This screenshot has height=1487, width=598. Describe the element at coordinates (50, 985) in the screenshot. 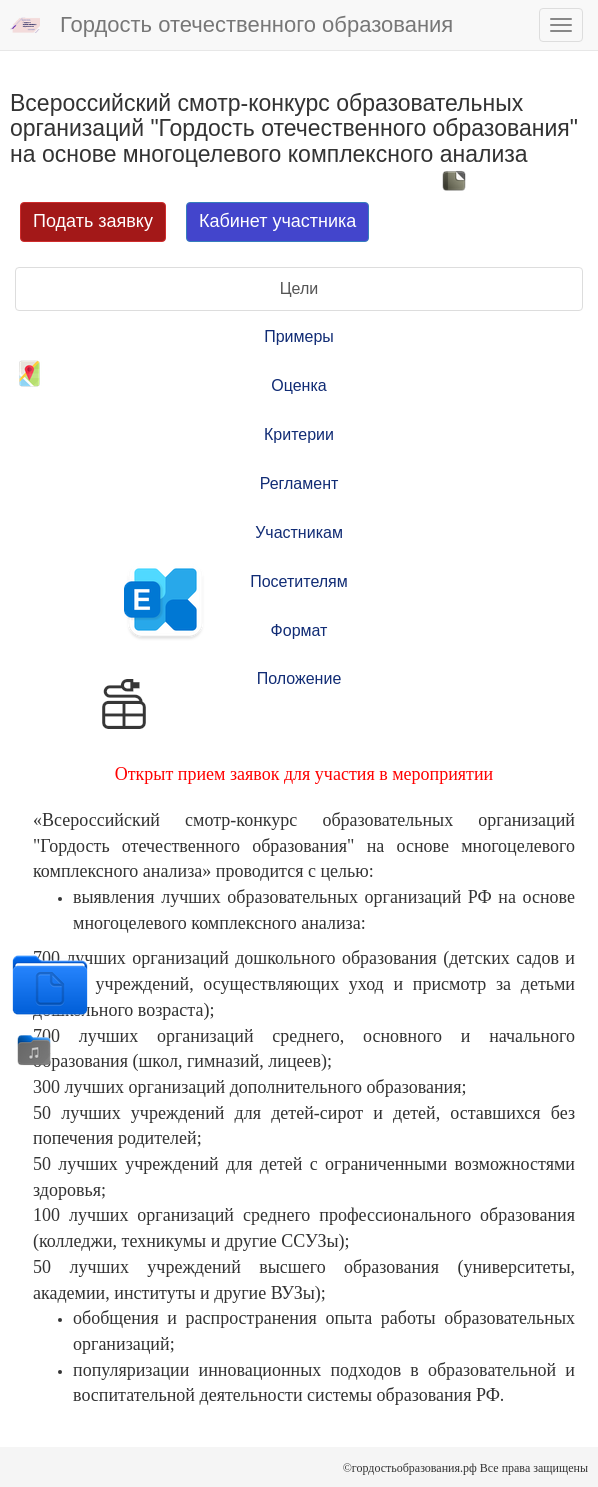

I see `open your documents folder` at that location.